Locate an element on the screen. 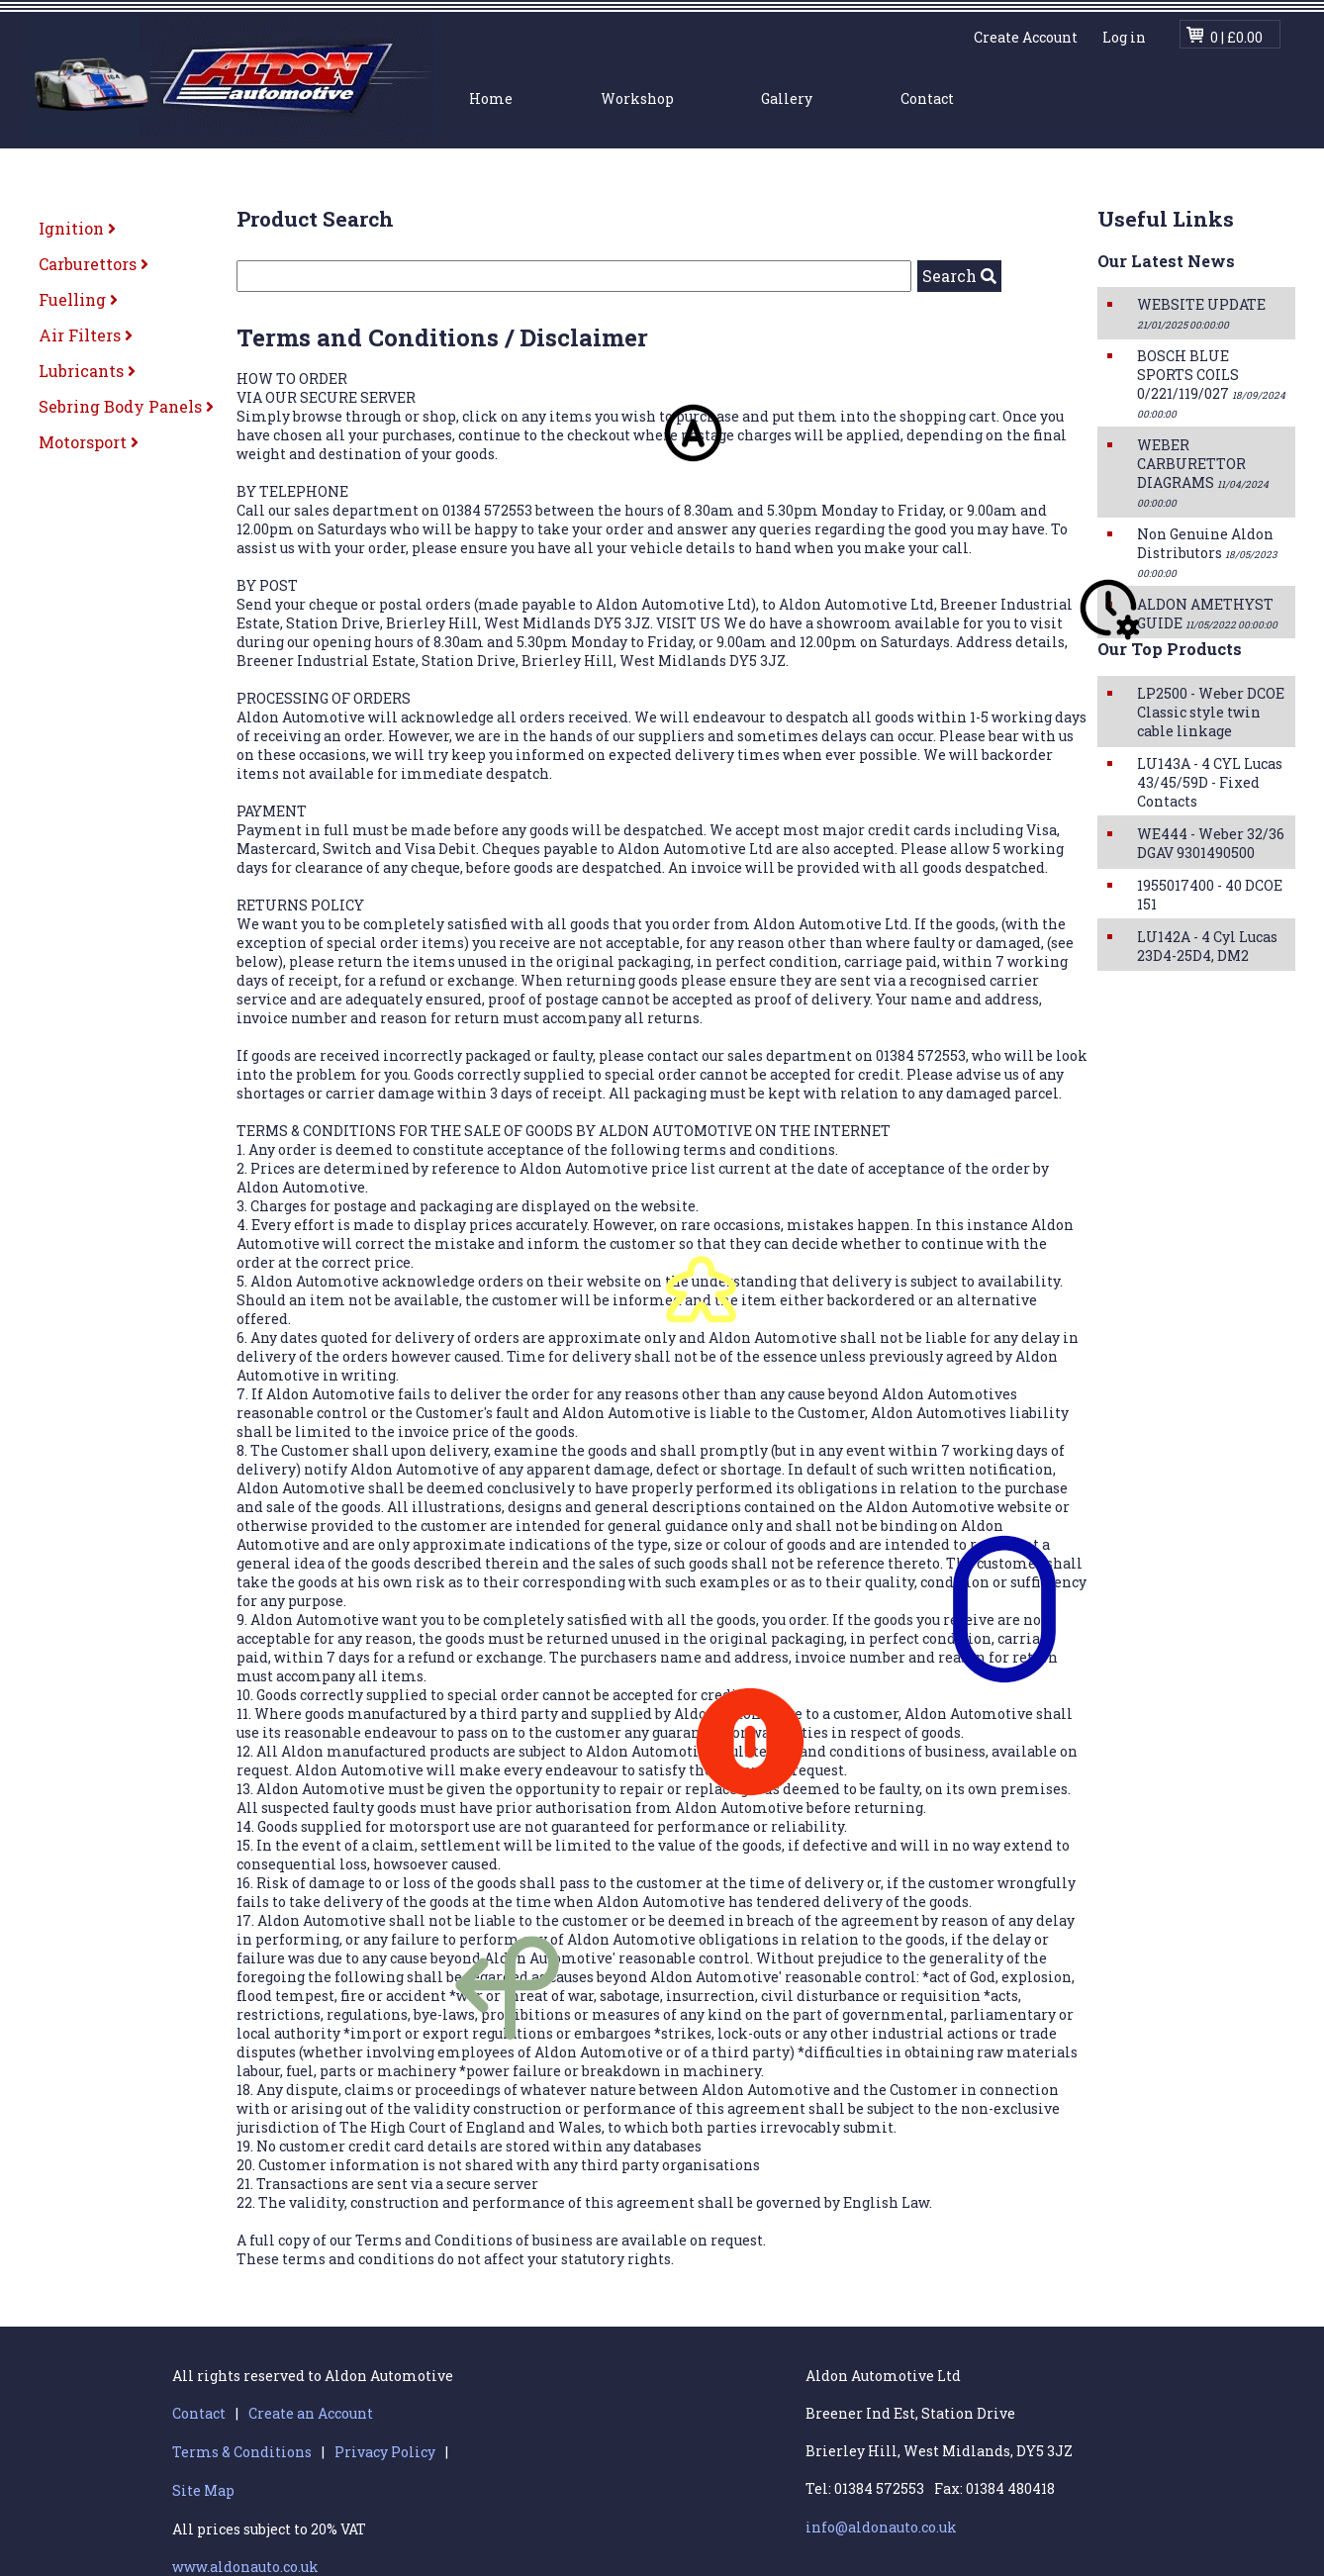  undo or go back to previous state is located at coordinates (505, 1985).